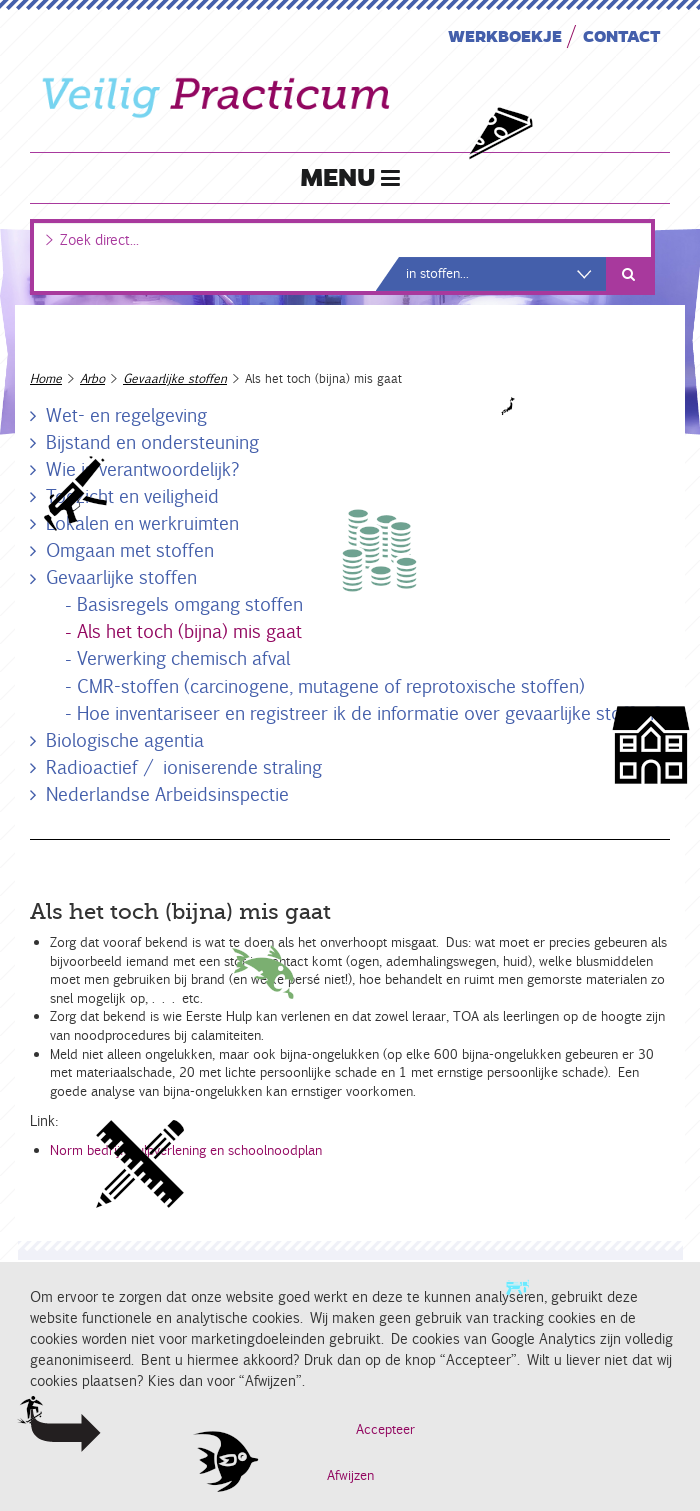 This screenshot has width=700, height=1511. What do you see at coordinates (651, 745) in the screenshot?
I see `navigate to home screen` at bounding box center [651, 745].